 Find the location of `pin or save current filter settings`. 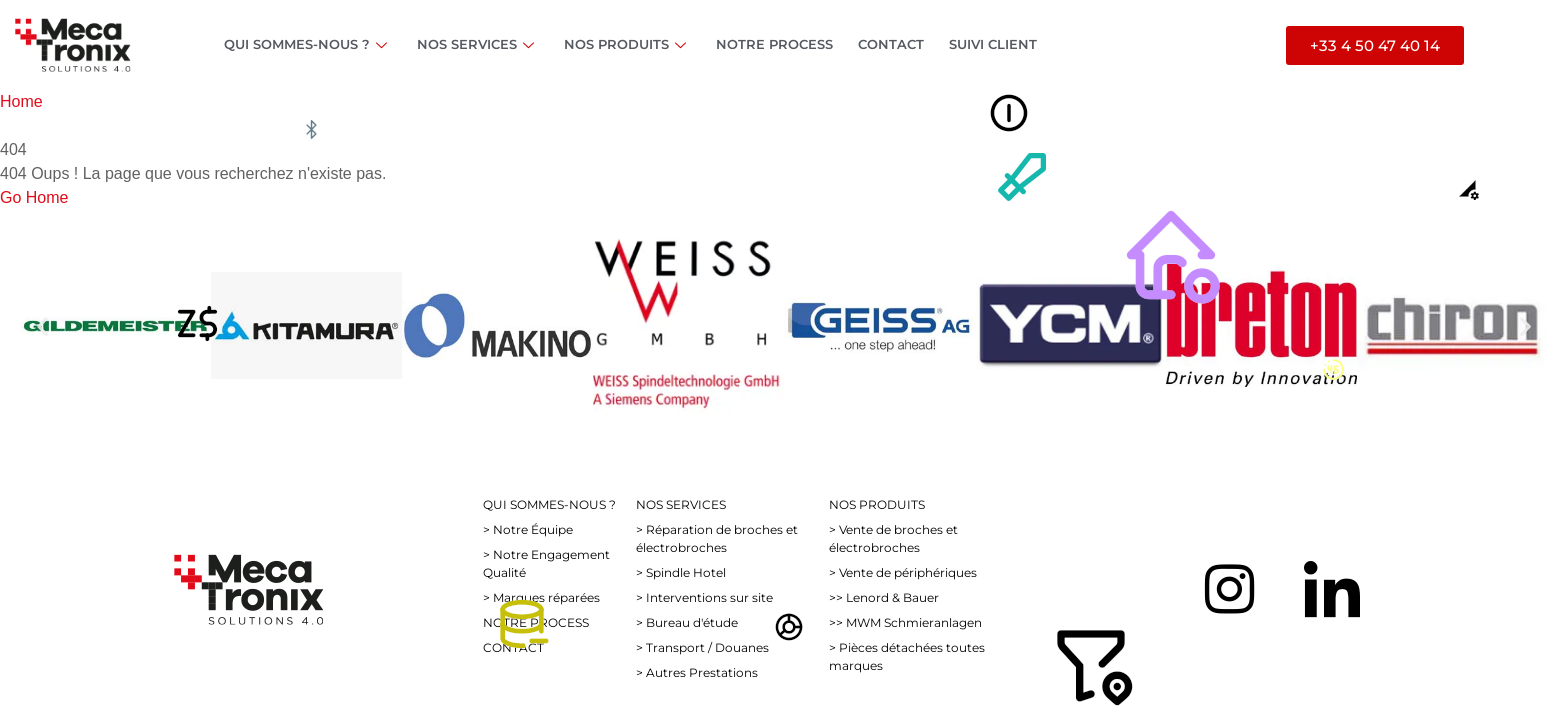

pin or save current filter settings is located at coordinates (1091, 664).